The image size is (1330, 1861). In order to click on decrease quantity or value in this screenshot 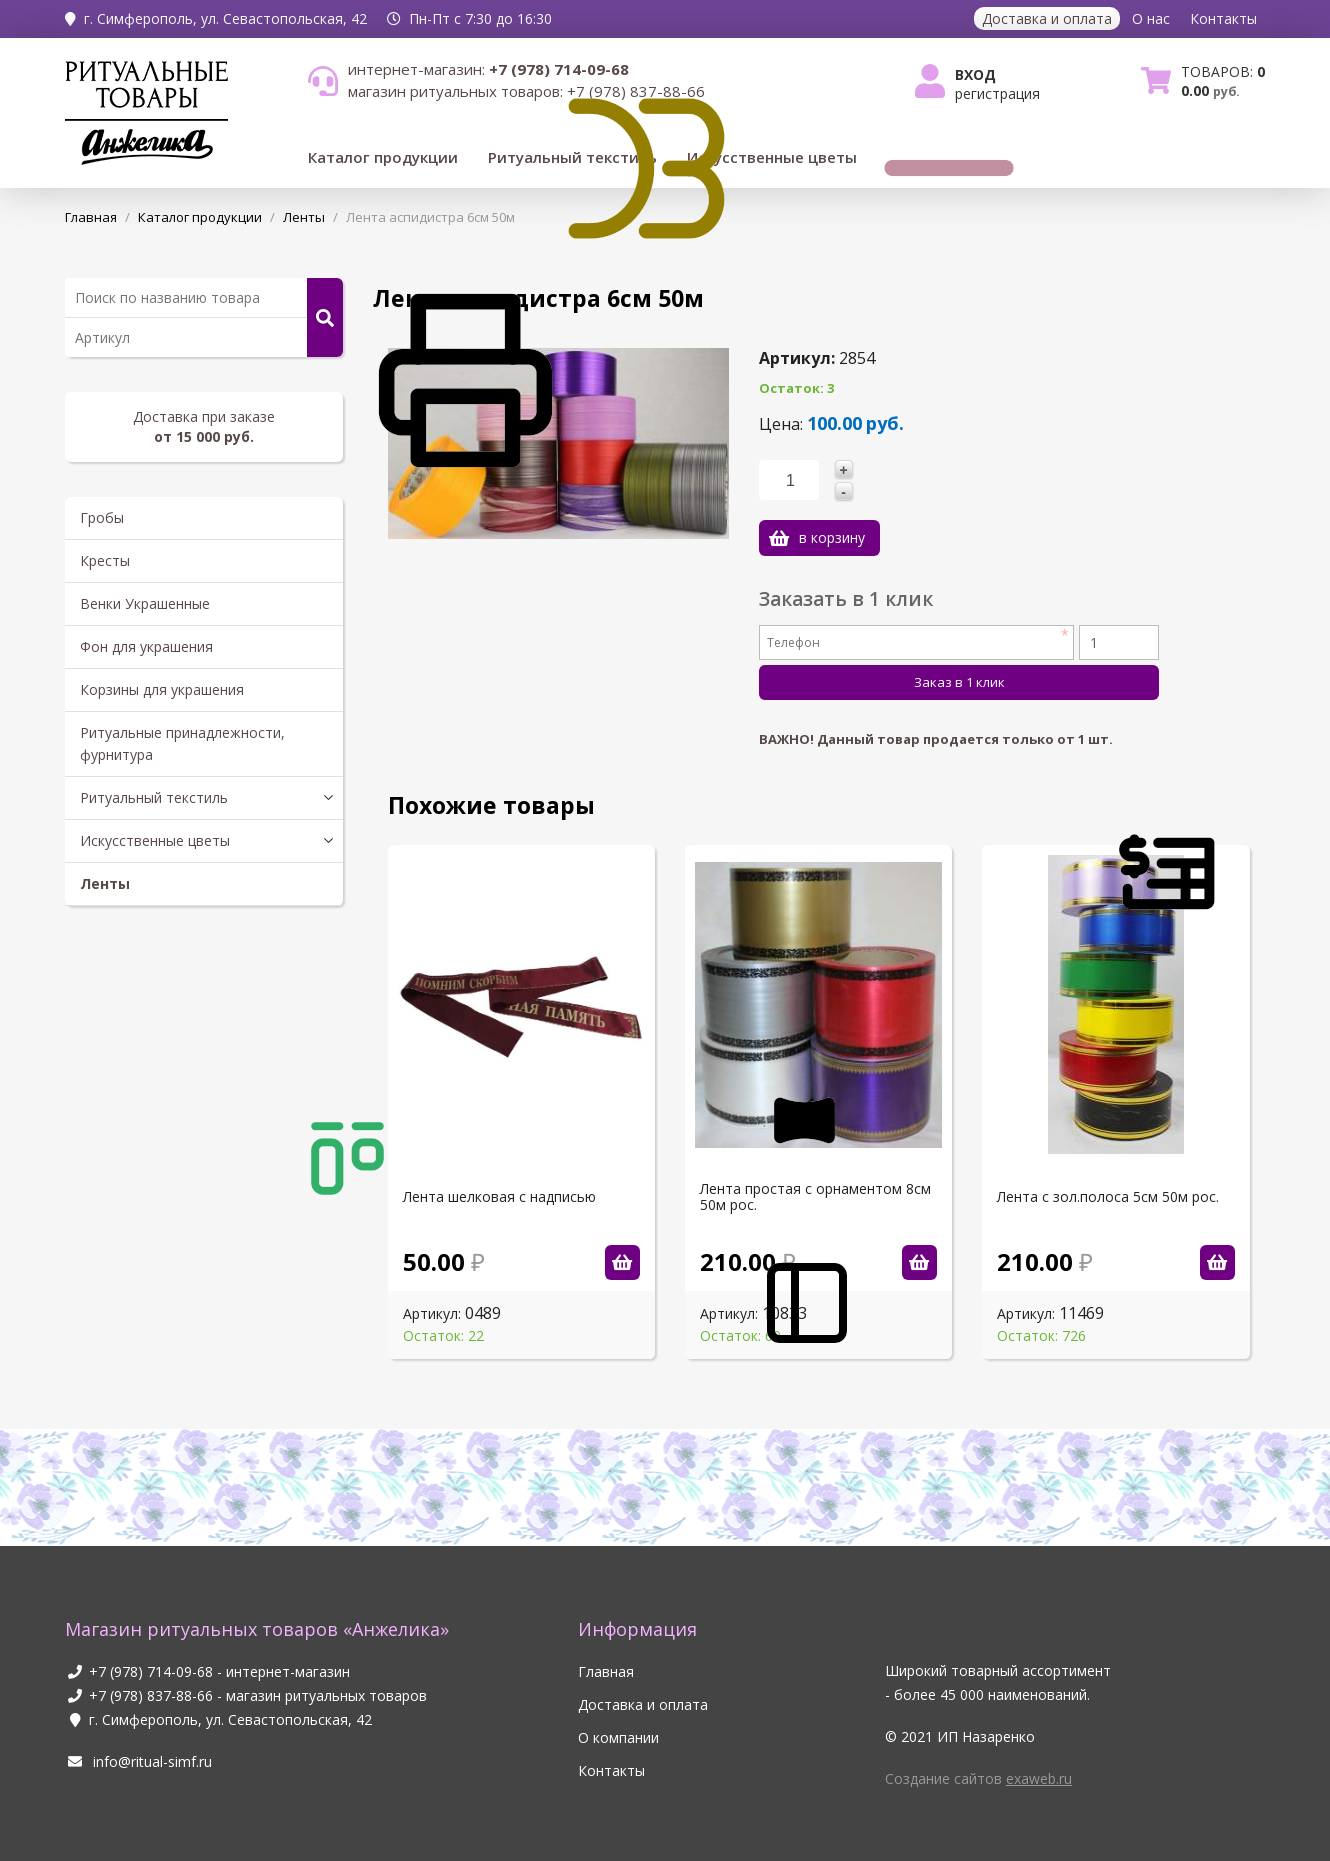, I will do `click(949, 168)`.